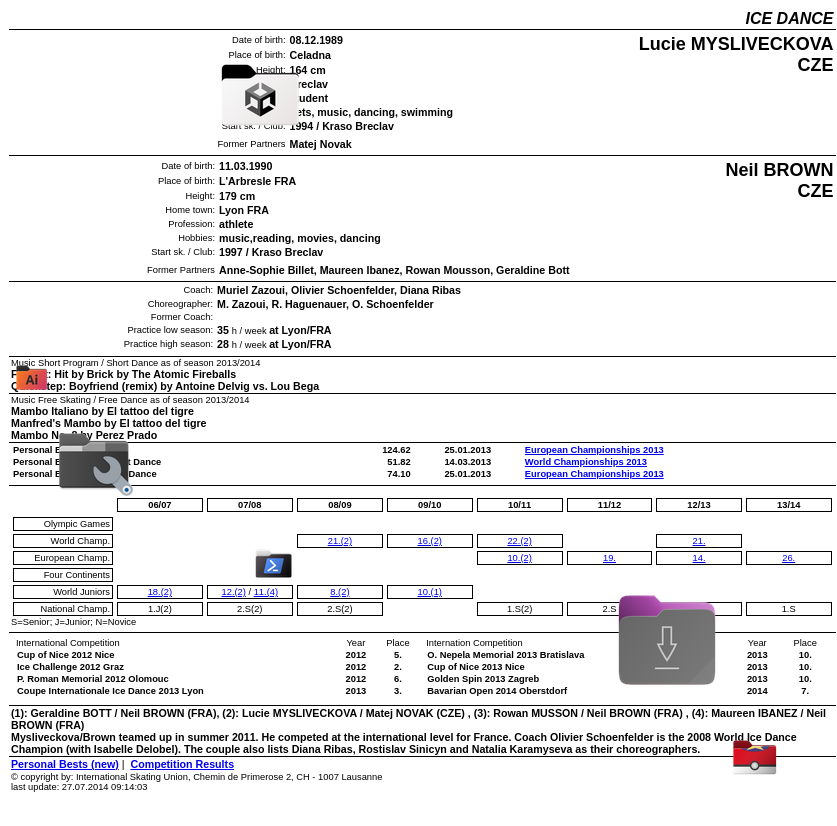 This screenshot has height=826, width=837. Describe the element at coordinates (260, 97) in the screenshot. I see `open unity game engine project files` at that location.